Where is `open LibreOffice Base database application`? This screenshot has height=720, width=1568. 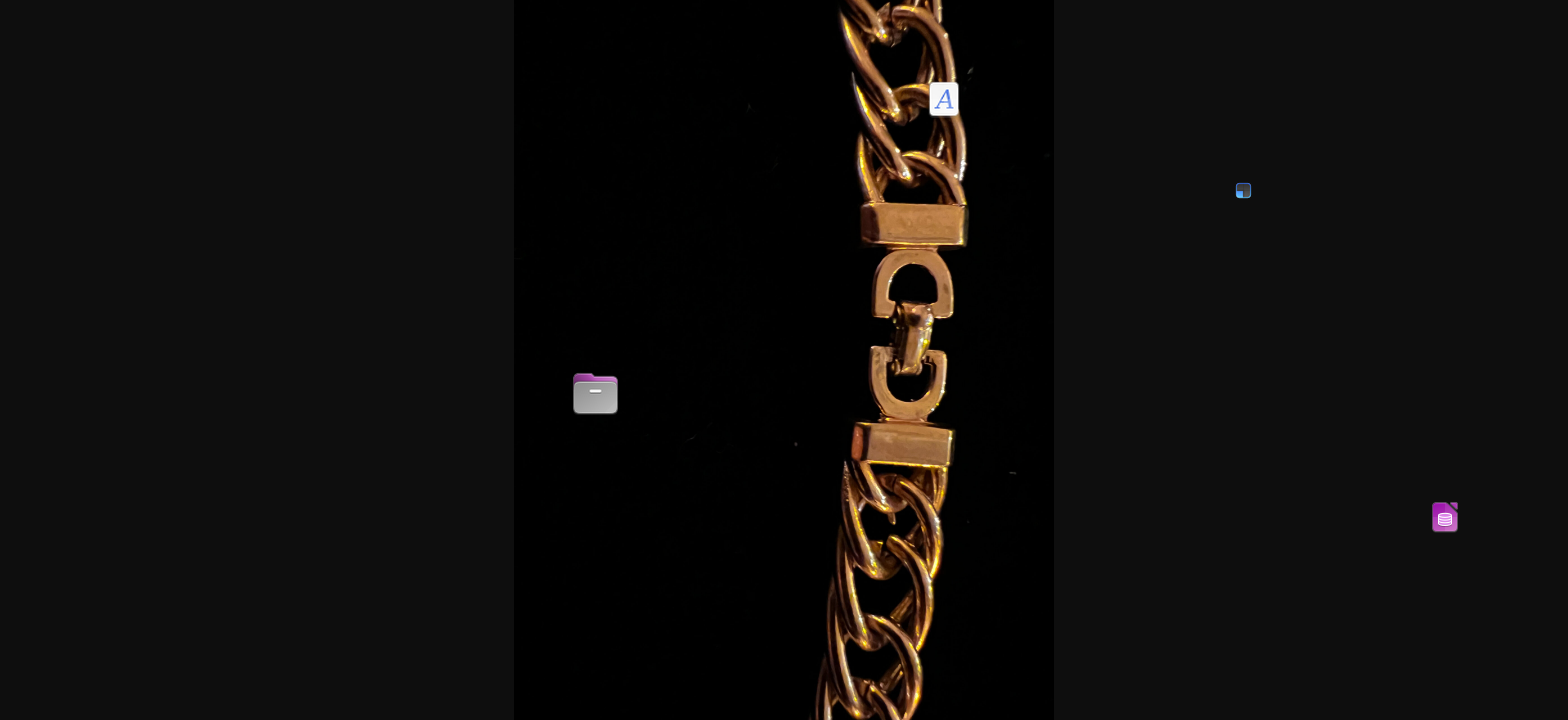 open LibreOffice Base database application is located at coordinates (1445, 517).